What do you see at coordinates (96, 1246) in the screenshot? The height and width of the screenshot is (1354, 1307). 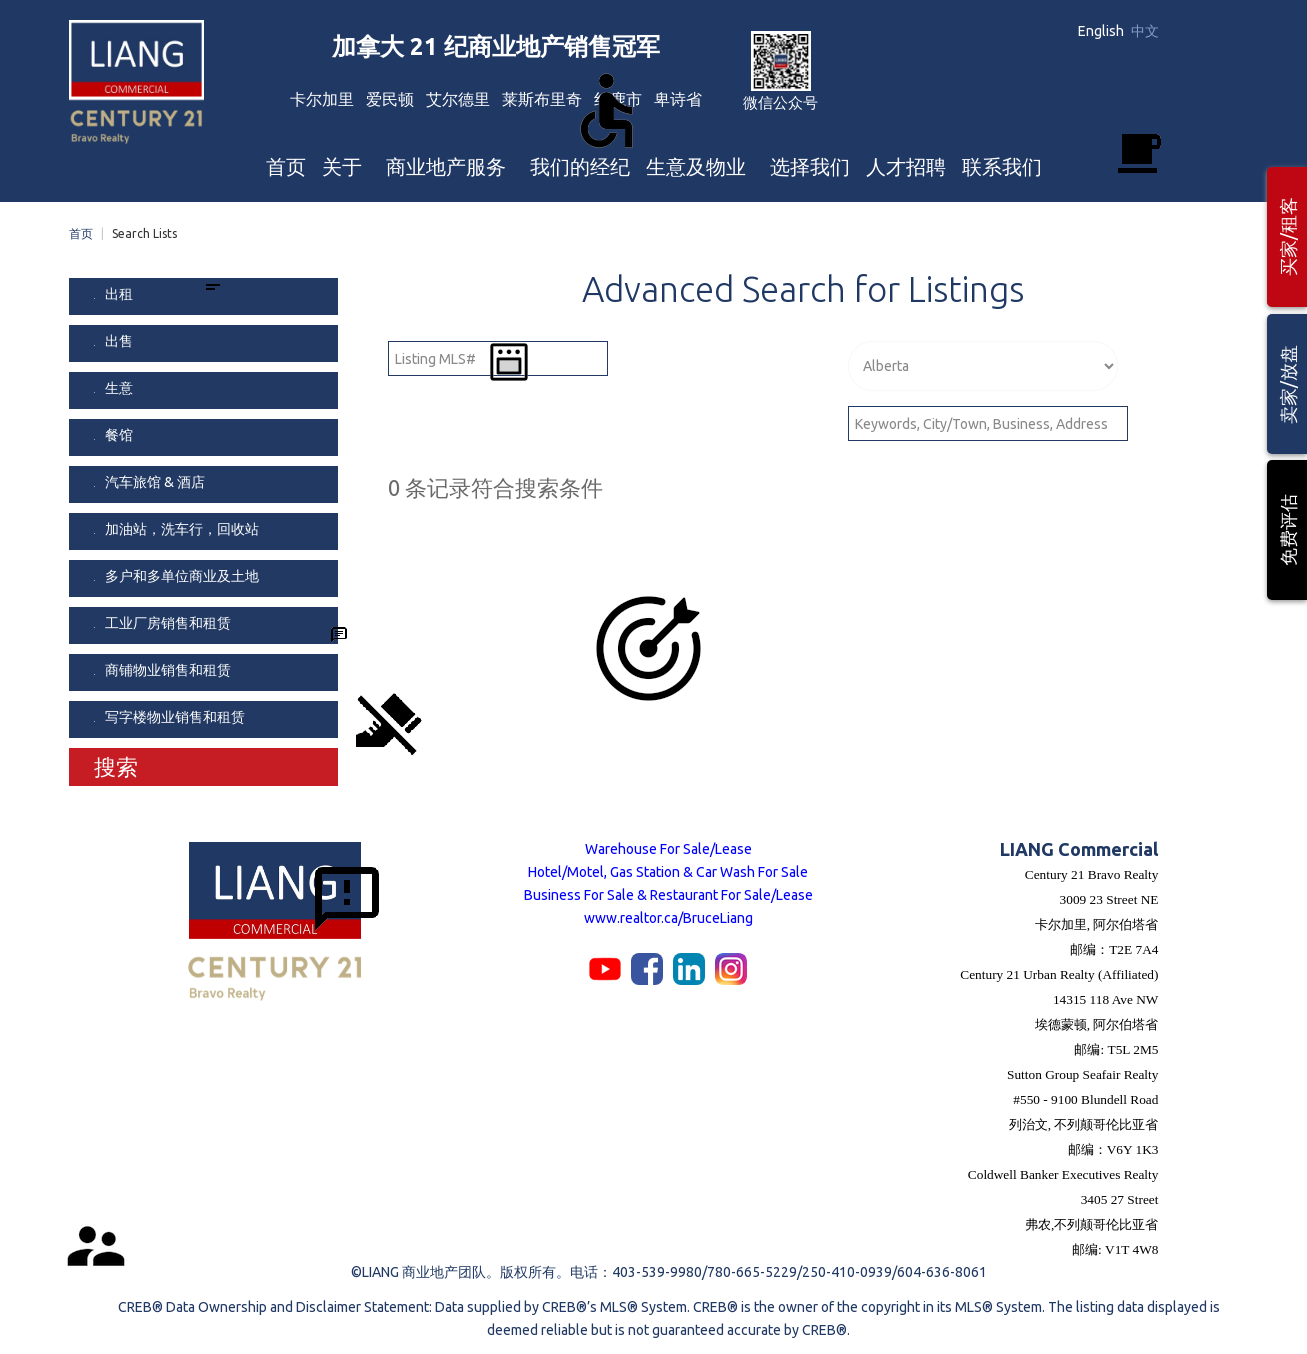 I see `manage team members or user accounts` at bounding box center [96, 1246].